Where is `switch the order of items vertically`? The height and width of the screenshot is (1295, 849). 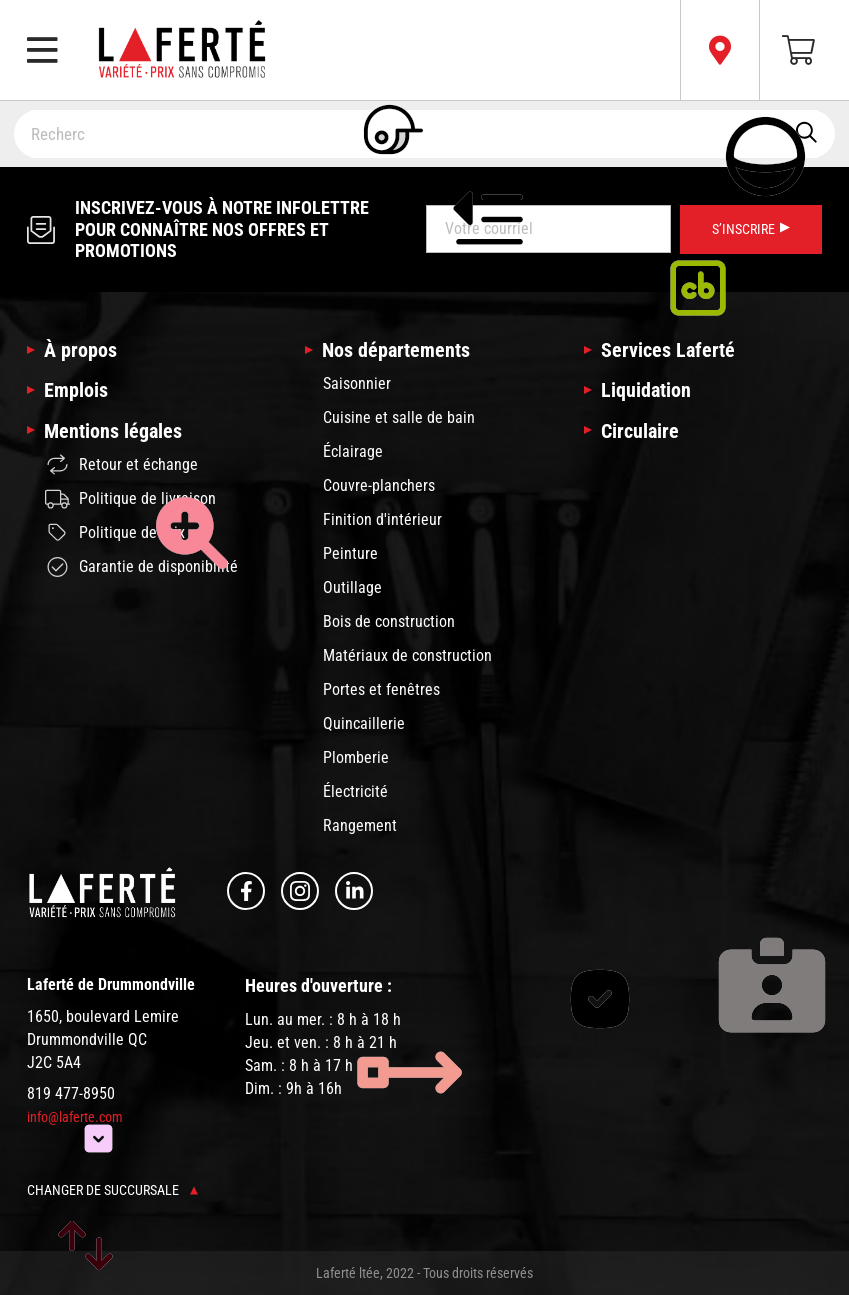
switch the order of items vertically is located at coordinates (85, 1245).